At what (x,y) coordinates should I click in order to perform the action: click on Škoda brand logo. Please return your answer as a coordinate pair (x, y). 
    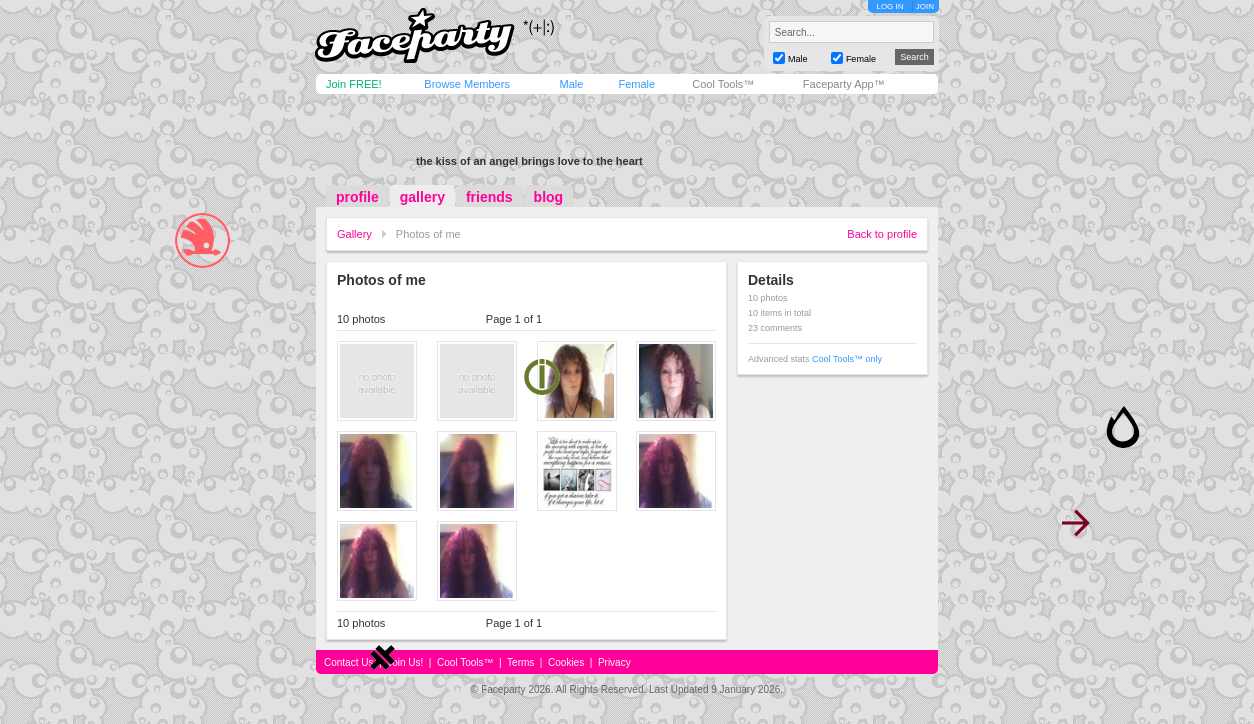
    Looking at the image, I should click on (202, 240).